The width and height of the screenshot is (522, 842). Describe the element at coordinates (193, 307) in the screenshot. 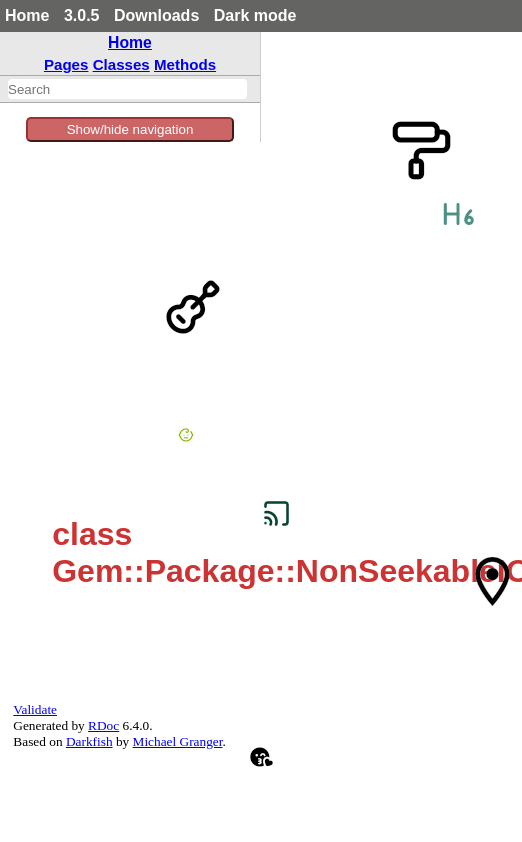

I see `access music or instrument settings` at that location.